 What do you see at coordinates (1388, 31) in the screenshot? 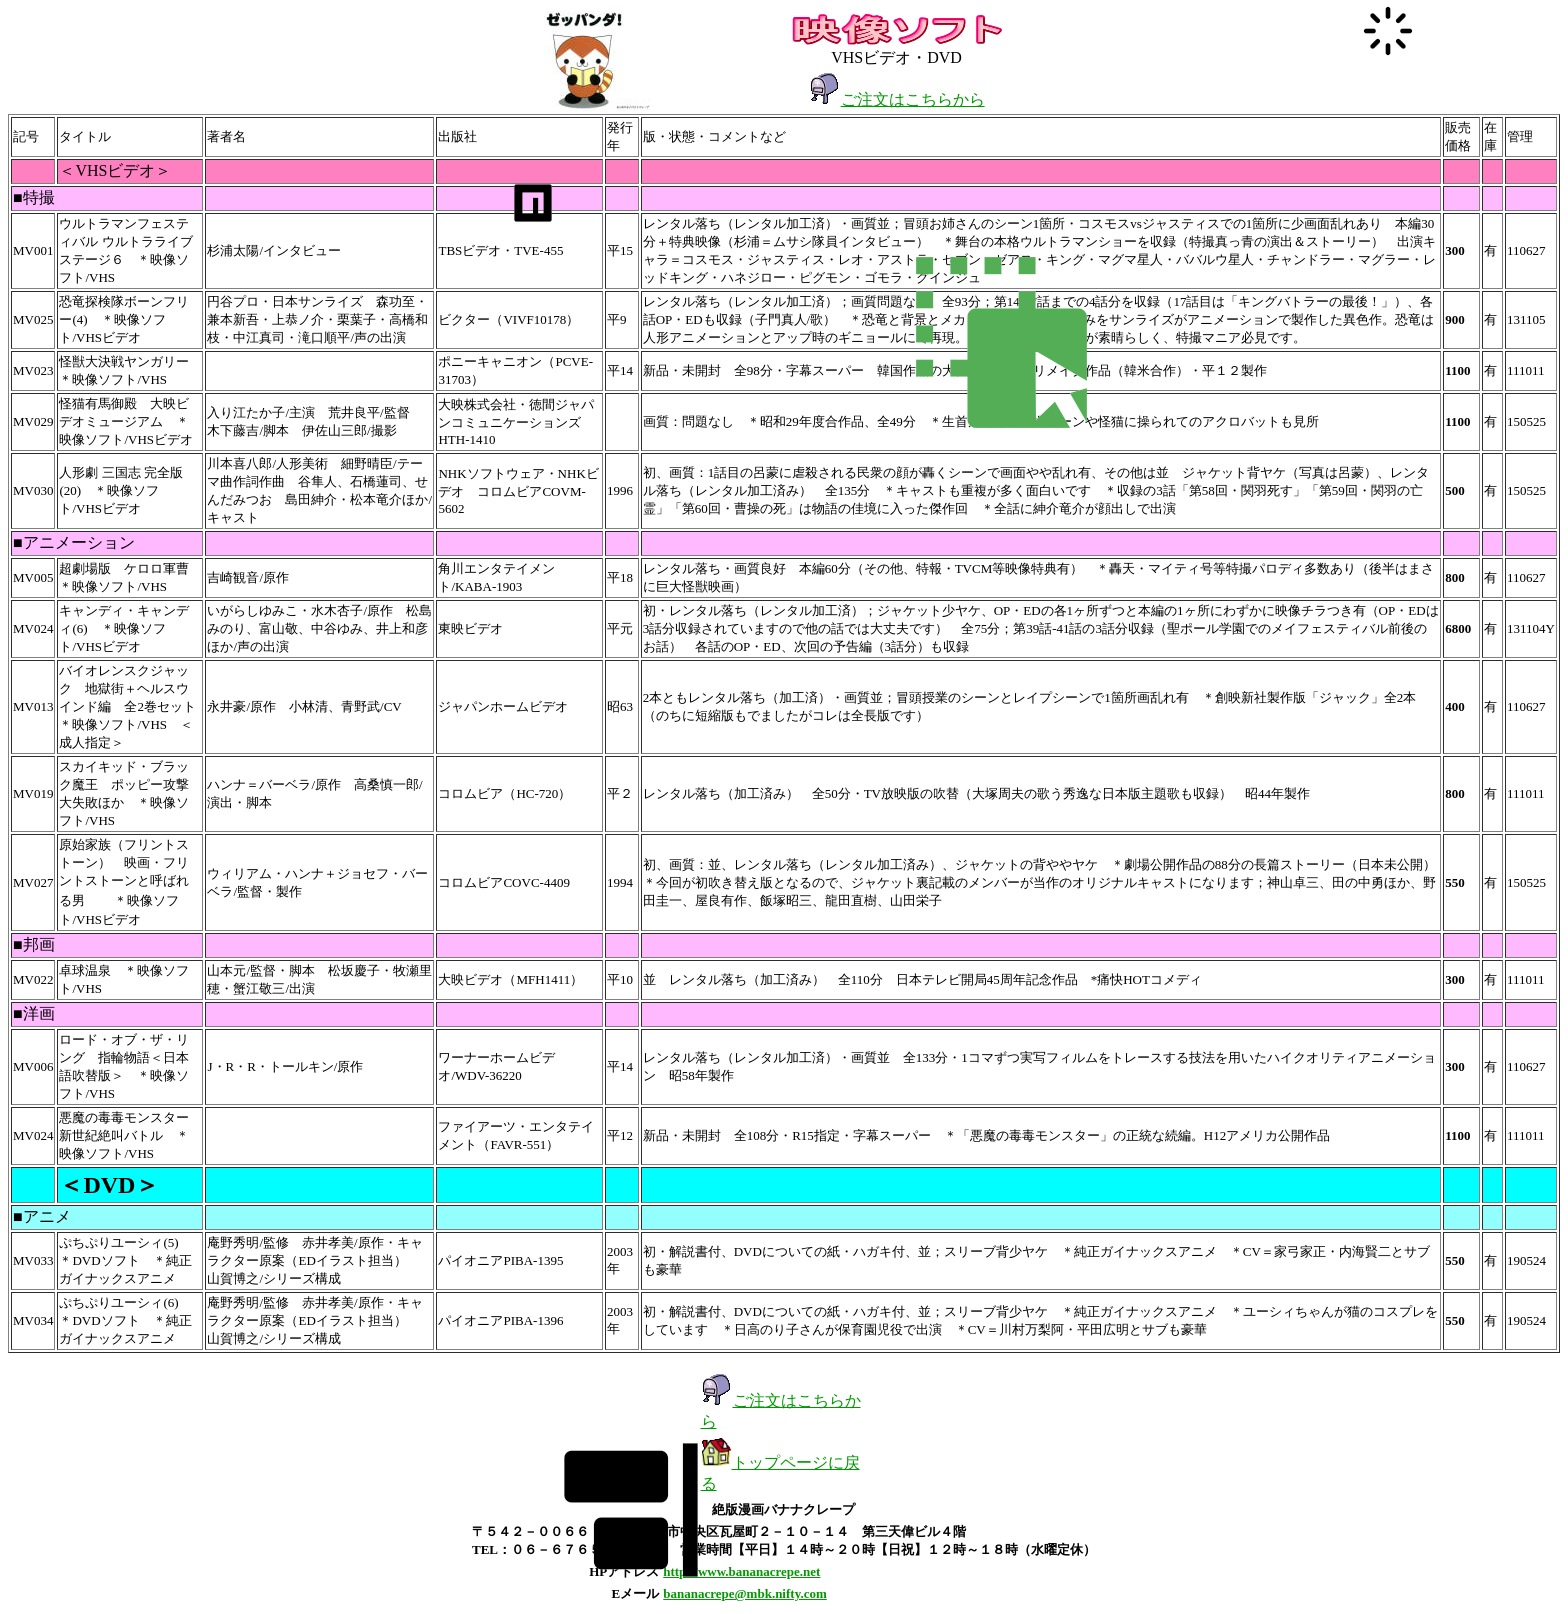
I see `indicates content is loading` at bounding box center [1388, 31].